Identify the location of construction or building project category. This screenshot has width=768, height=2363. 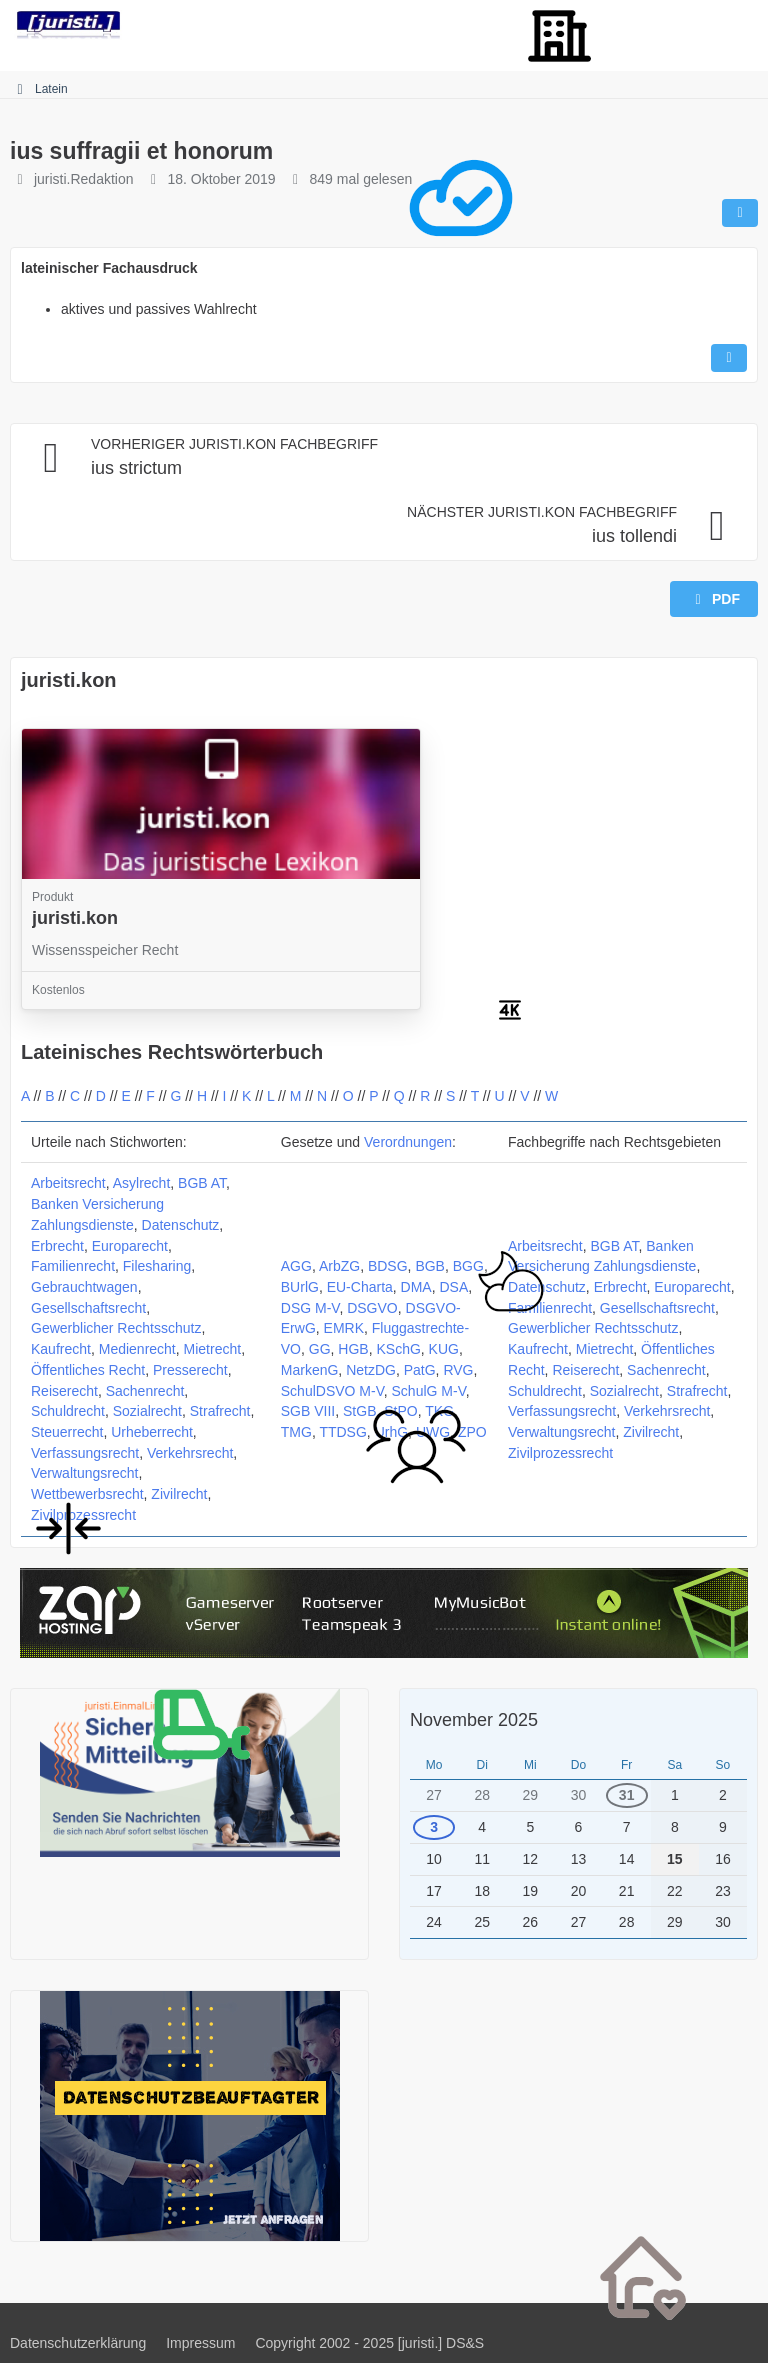
(201, 1724).